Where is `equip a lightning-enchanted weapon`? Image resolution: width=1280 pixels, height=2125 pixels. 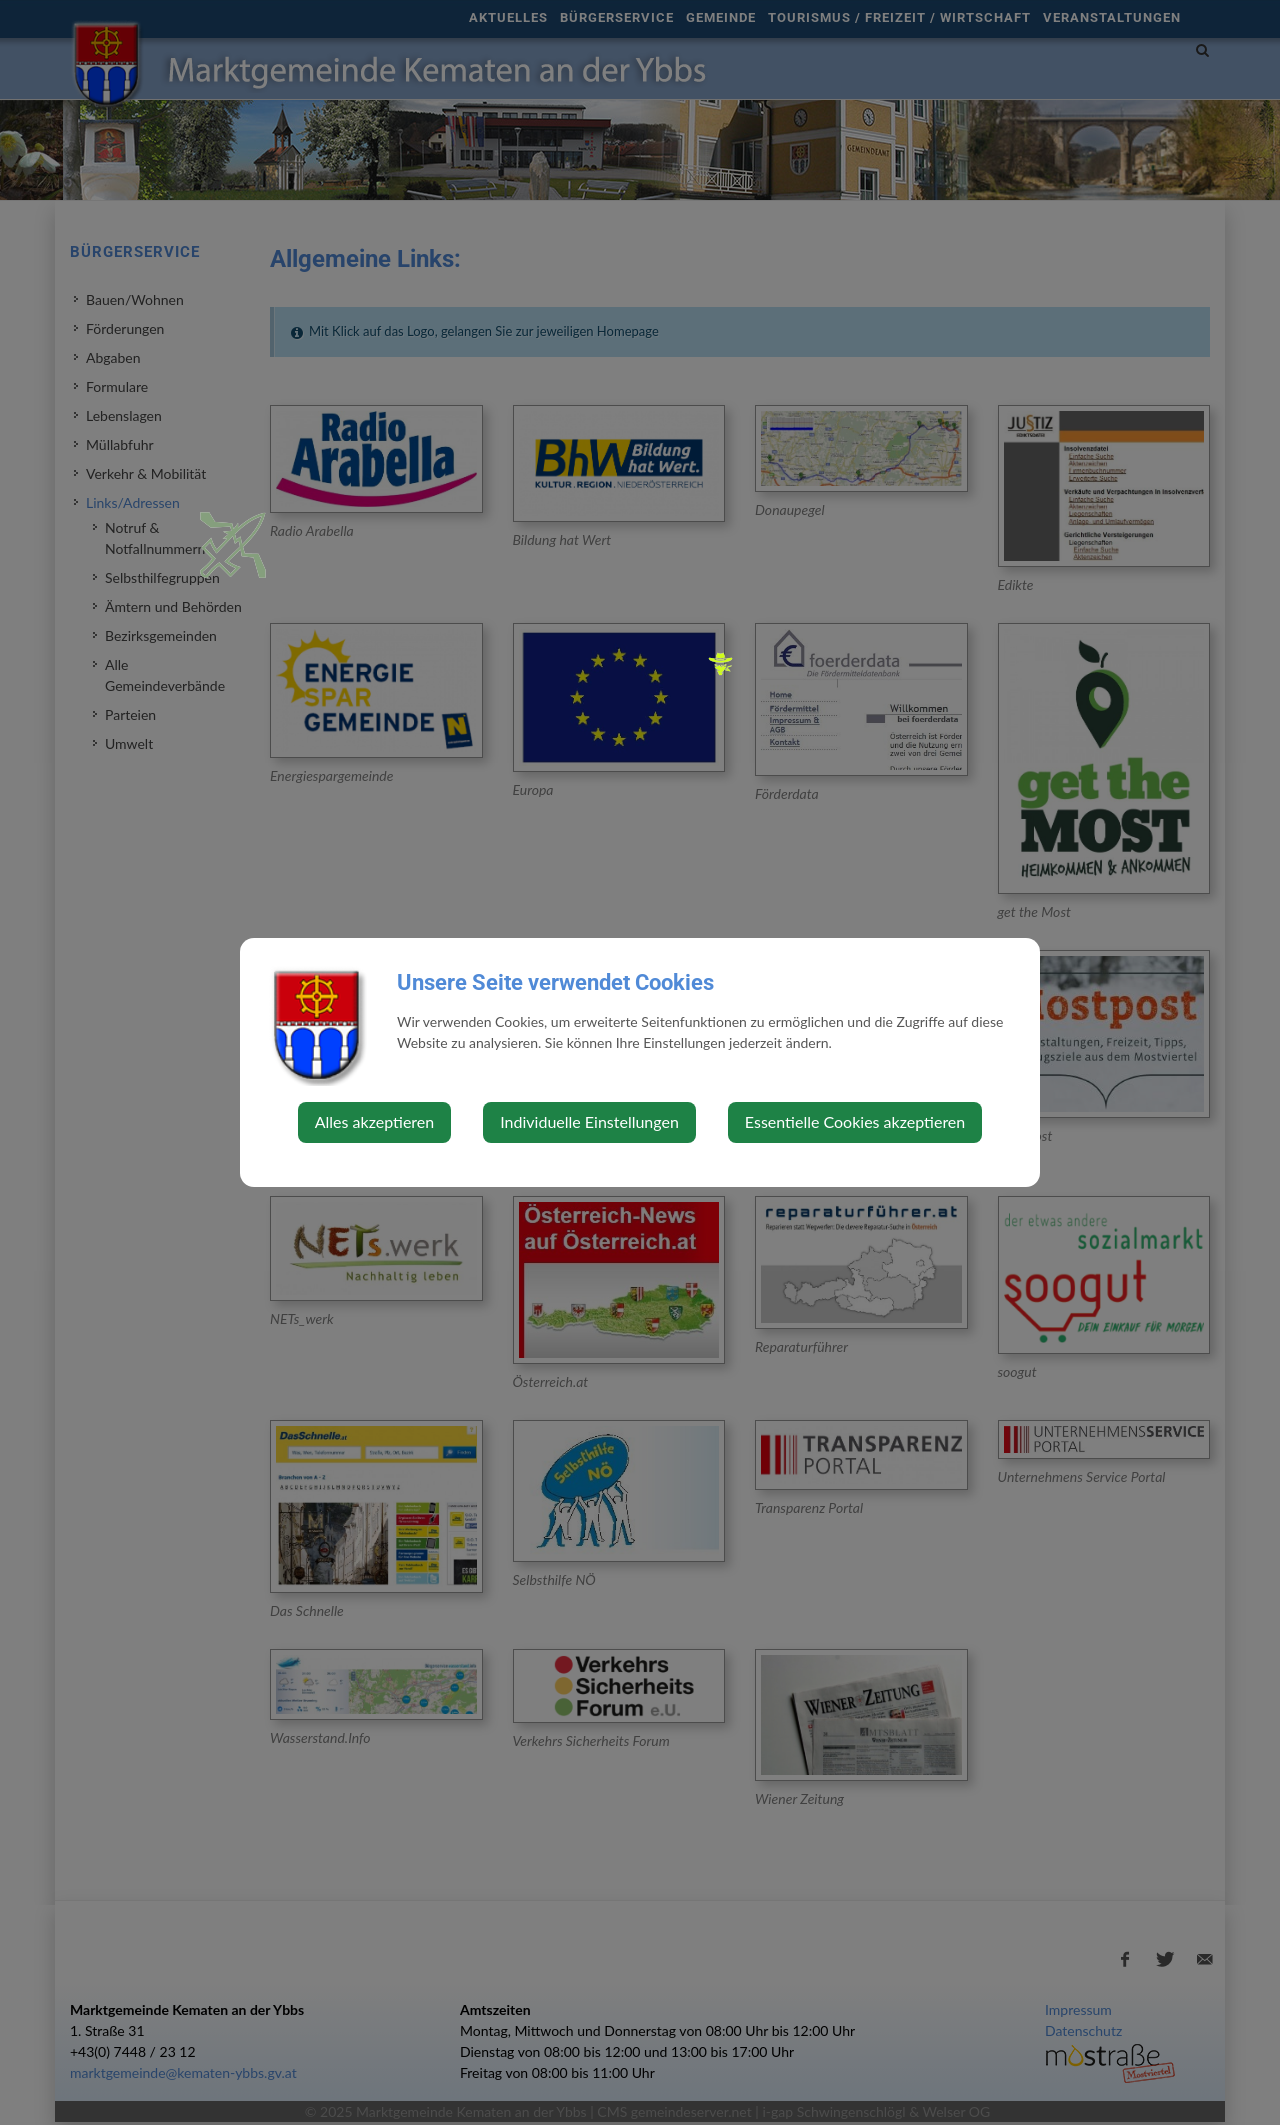
equip a lightning-enchanted weapon is located at coordinates (233, 545).